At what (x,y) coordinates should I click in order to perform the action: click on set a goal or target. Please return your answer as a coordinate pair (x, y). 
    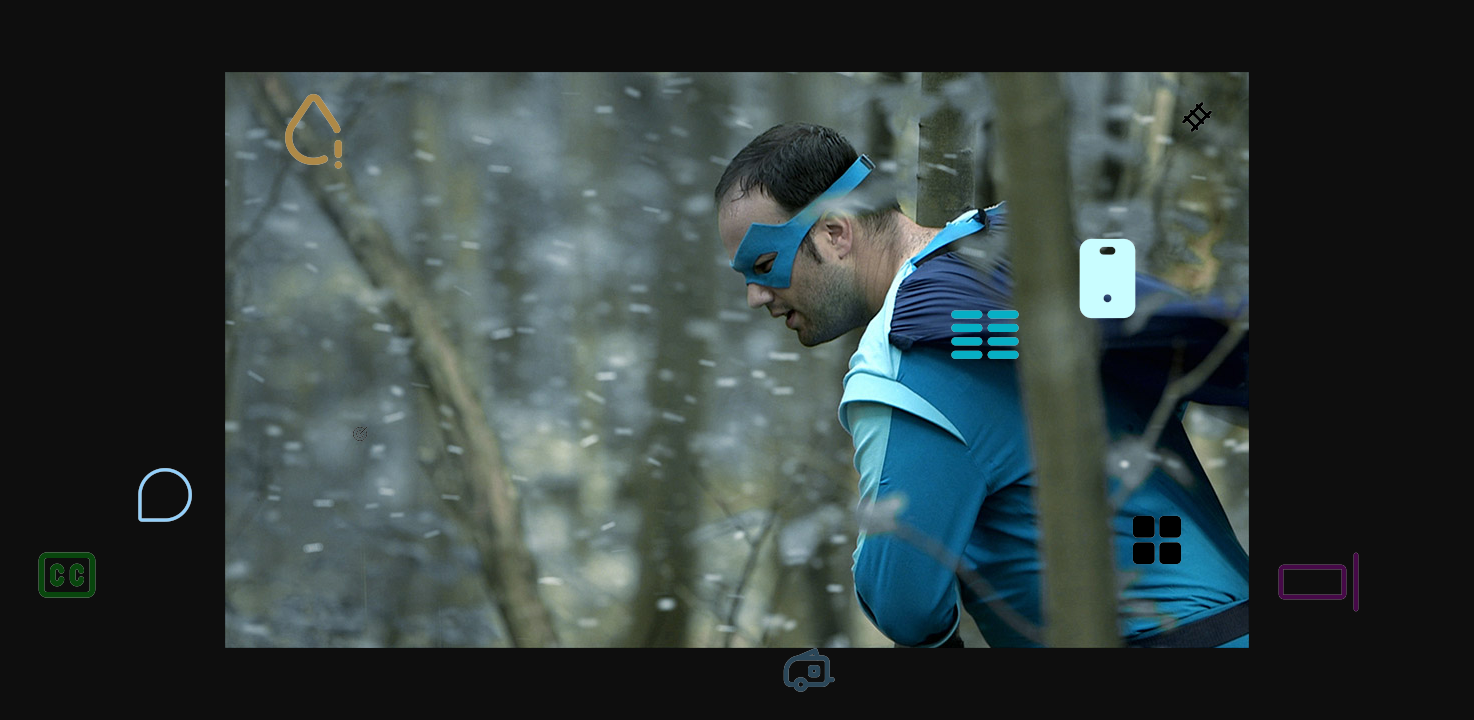
    Looking at the image, I should click on (360, 434).